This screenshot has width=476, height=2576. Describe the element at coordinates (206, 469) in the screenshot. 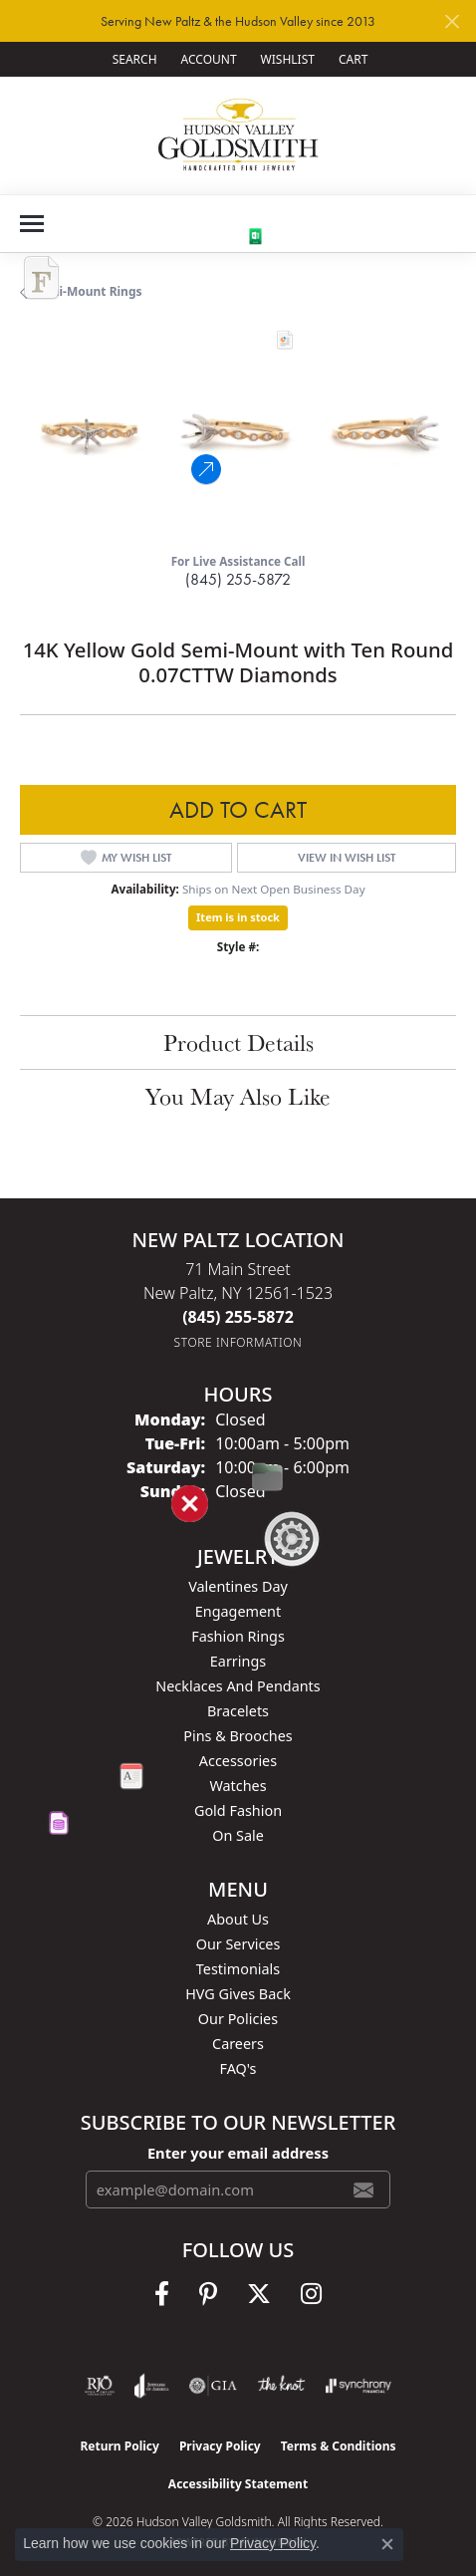

I see `indicates a symbolic link or shortcut to another file` at that location.